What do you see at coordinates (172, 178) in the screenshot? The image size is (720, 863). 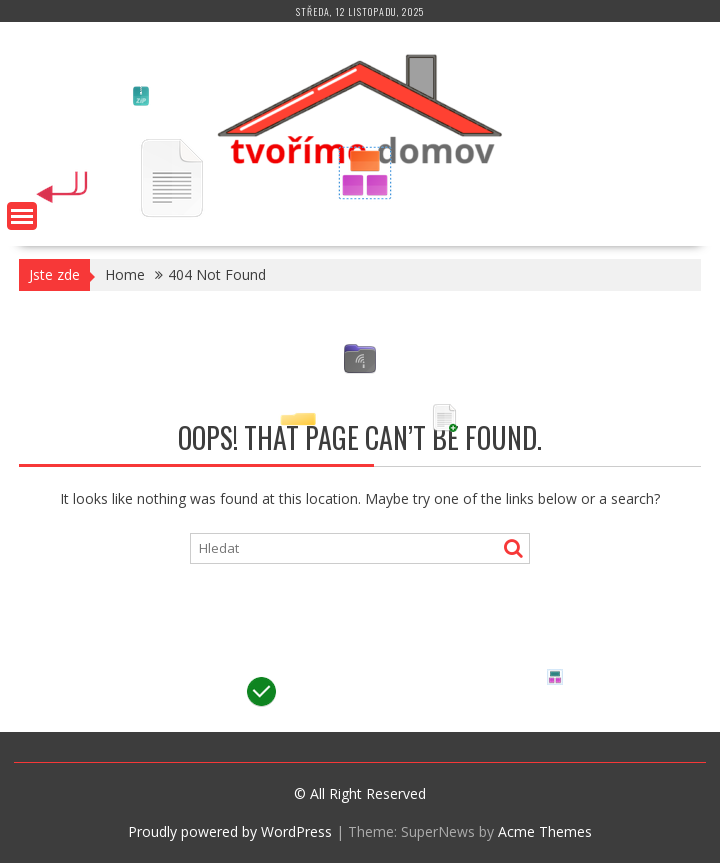 I see `open a plain text file` at bounding box center [172, 178].